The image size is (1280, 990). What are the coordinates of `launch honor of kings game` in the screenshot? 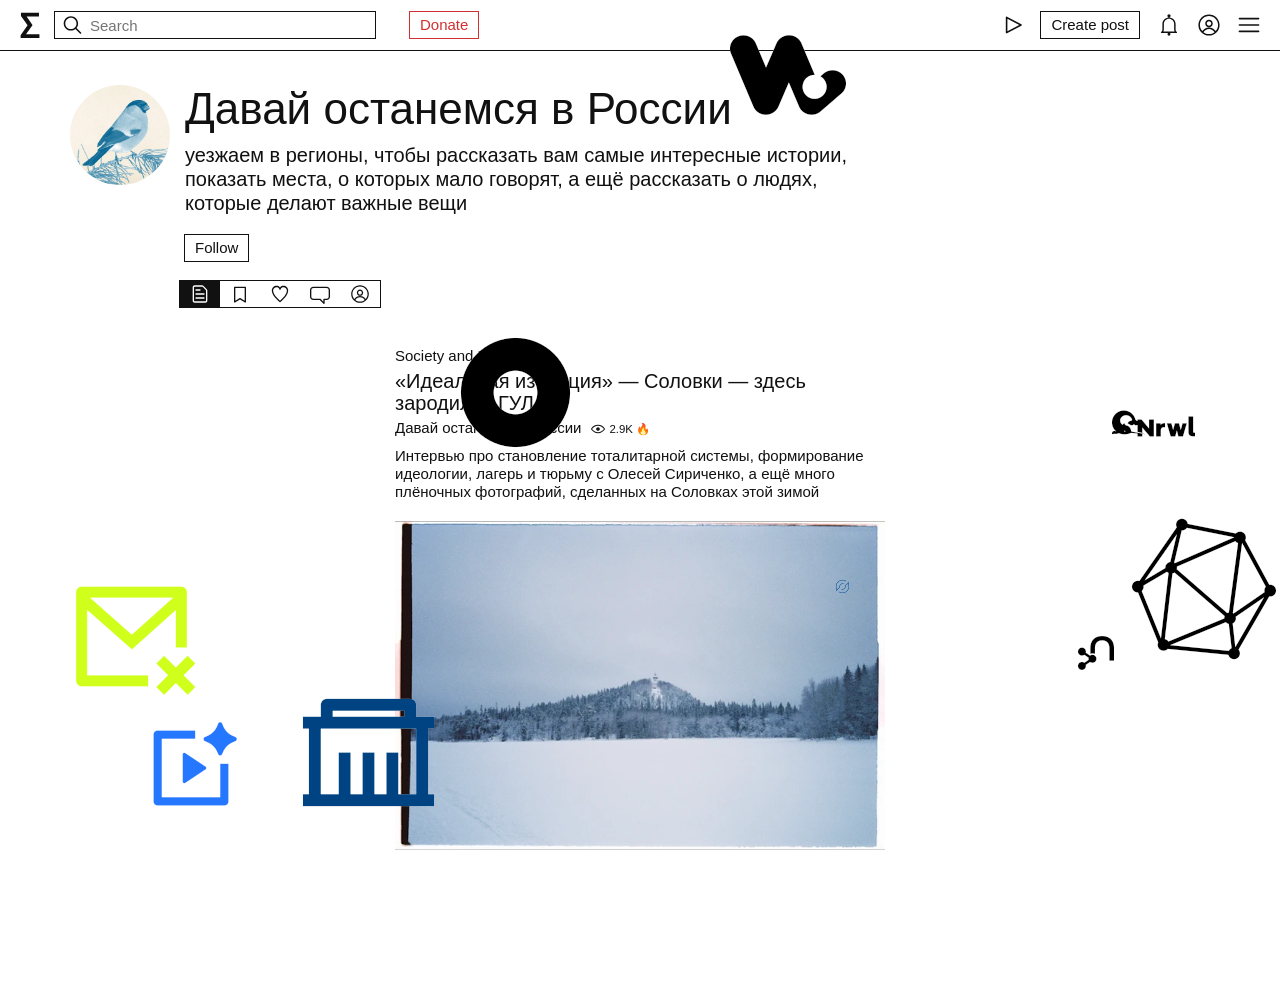 It's located at (842, 586).